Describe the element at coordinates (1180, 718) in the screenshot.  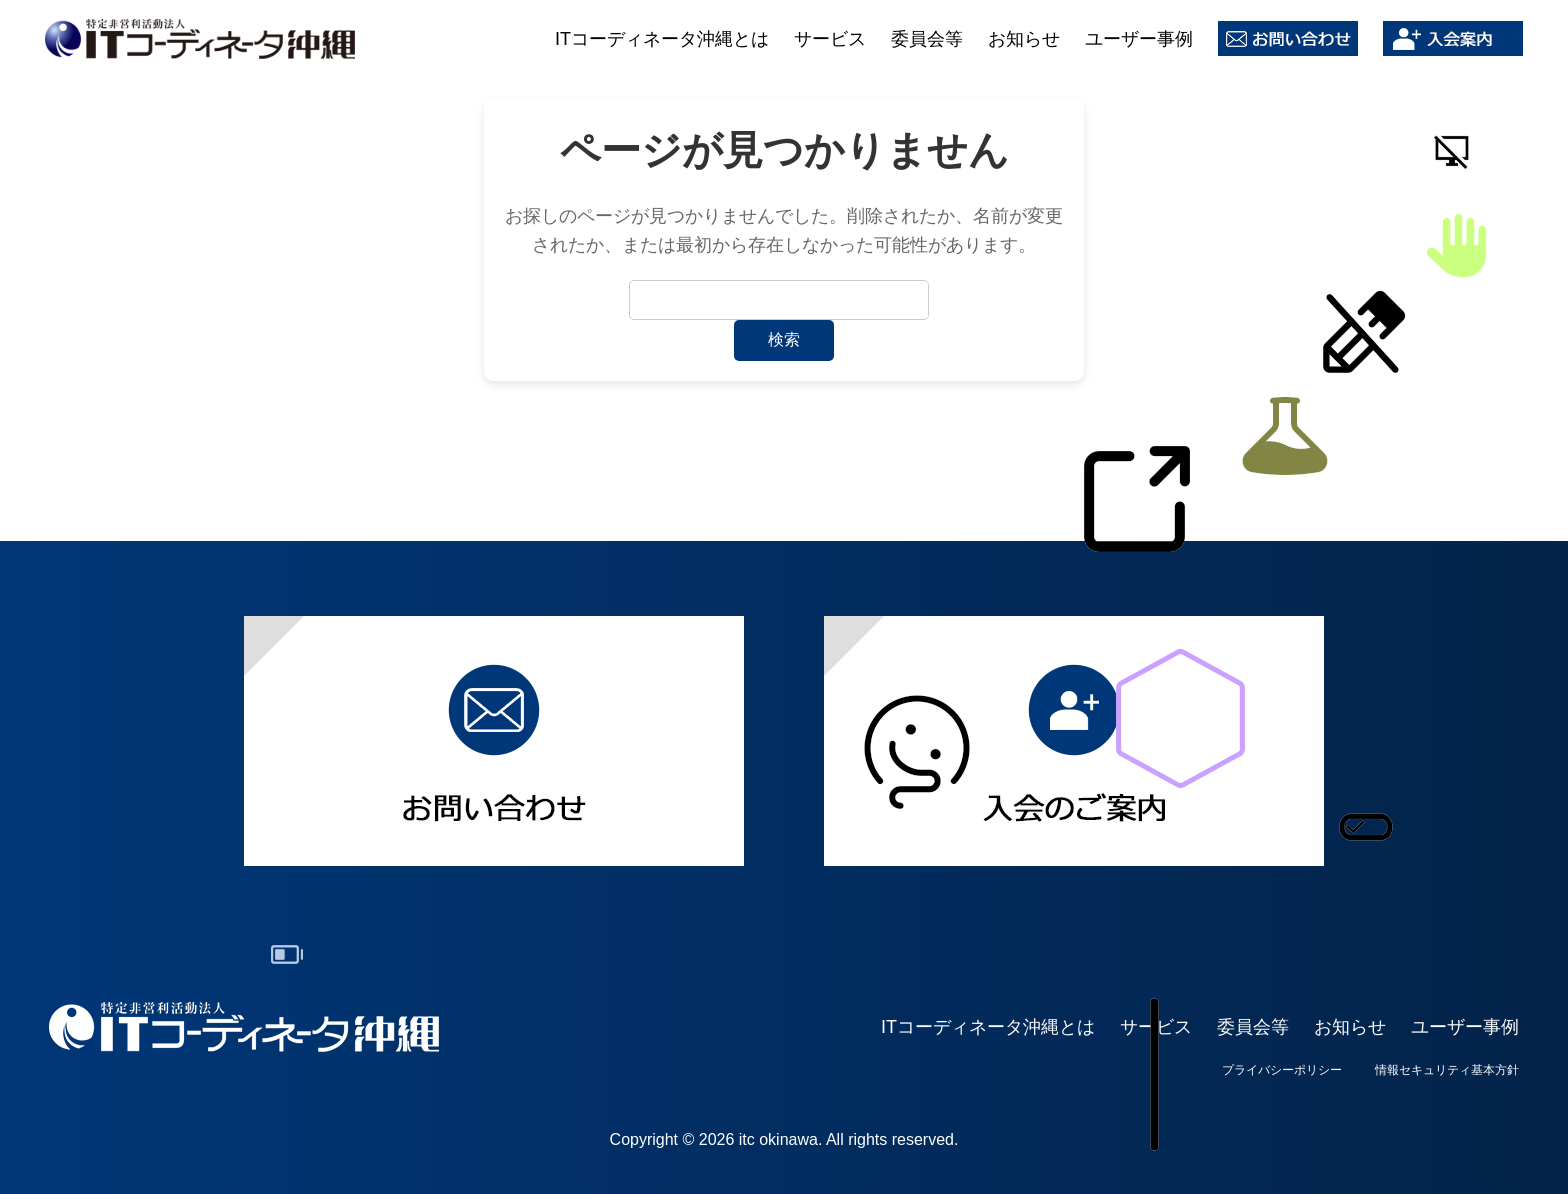
I see `generic shape or container element` at that location.